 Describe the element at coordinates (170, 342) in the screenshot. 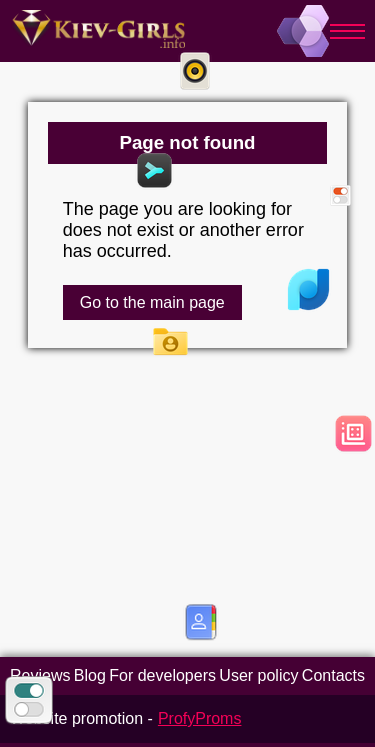

I see `open your contacts folder` at that location.